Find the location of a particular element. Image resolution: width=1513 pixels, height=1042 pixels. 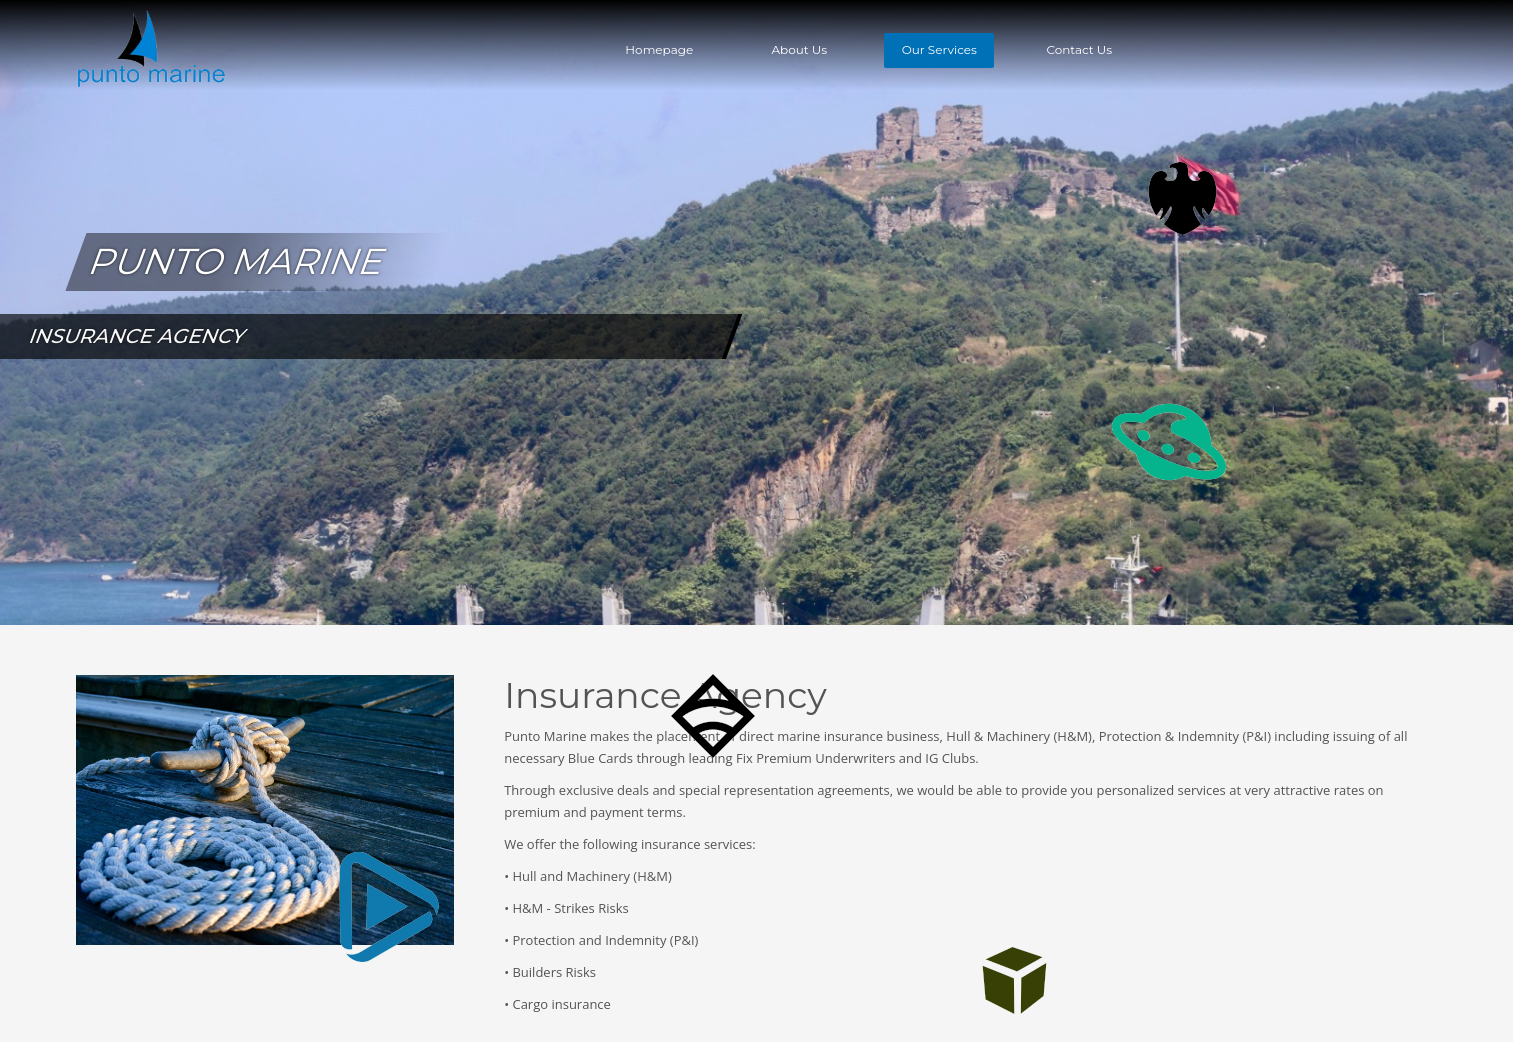

sensu monitoring platform logo is located at coordinates (713, 716).